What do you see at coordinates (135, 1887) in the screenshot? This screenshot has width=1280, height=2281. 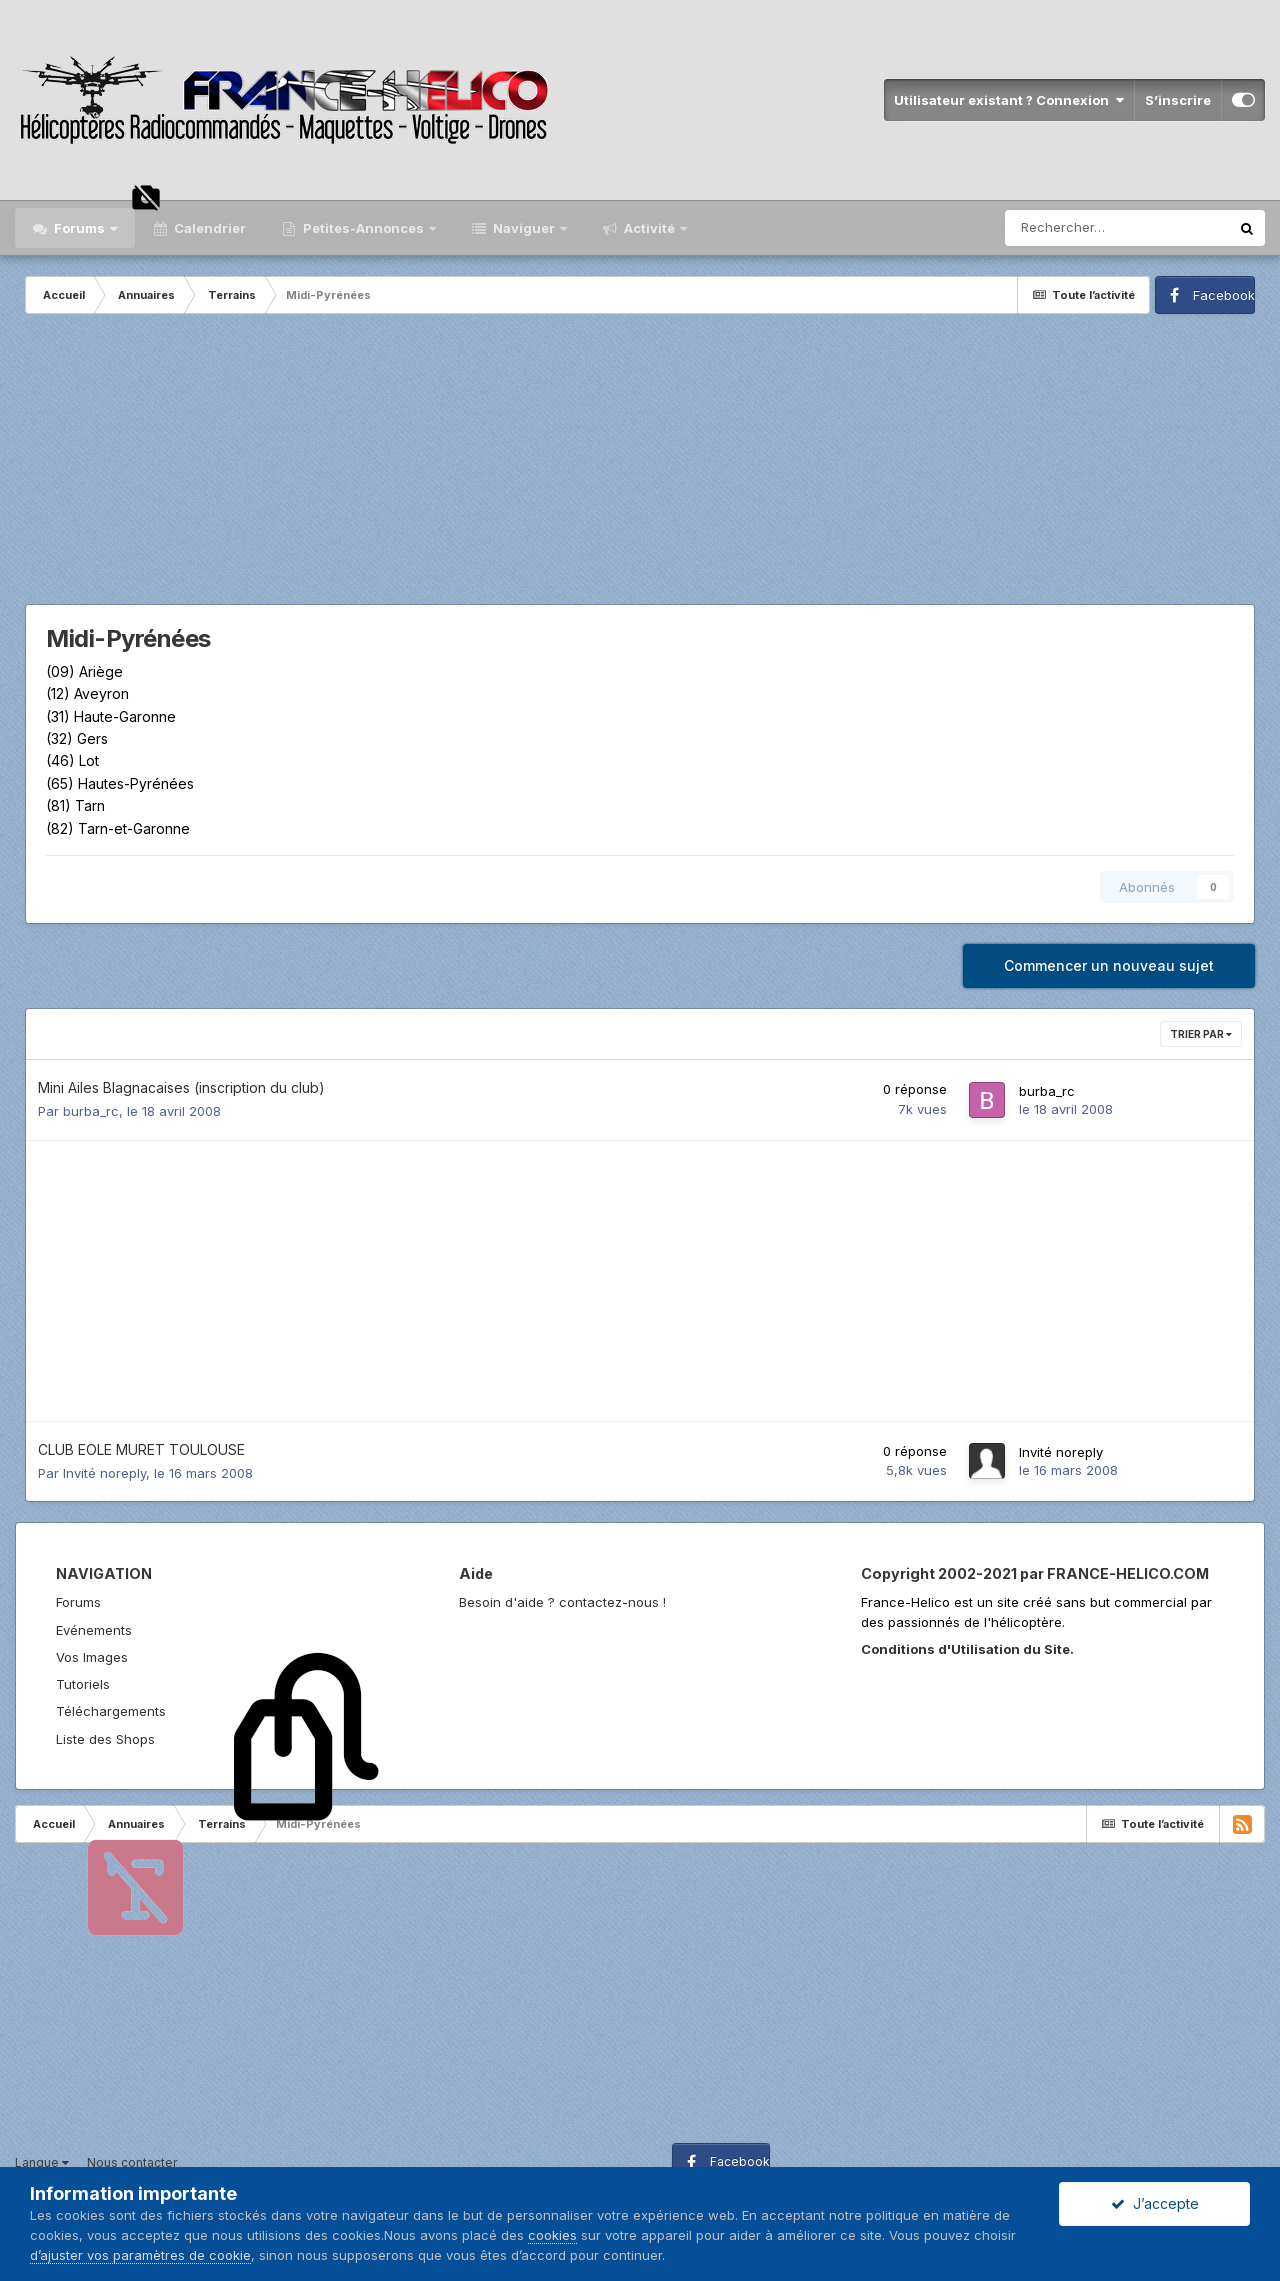 I see `disable text formatting` at bounding box center [135, 1887].